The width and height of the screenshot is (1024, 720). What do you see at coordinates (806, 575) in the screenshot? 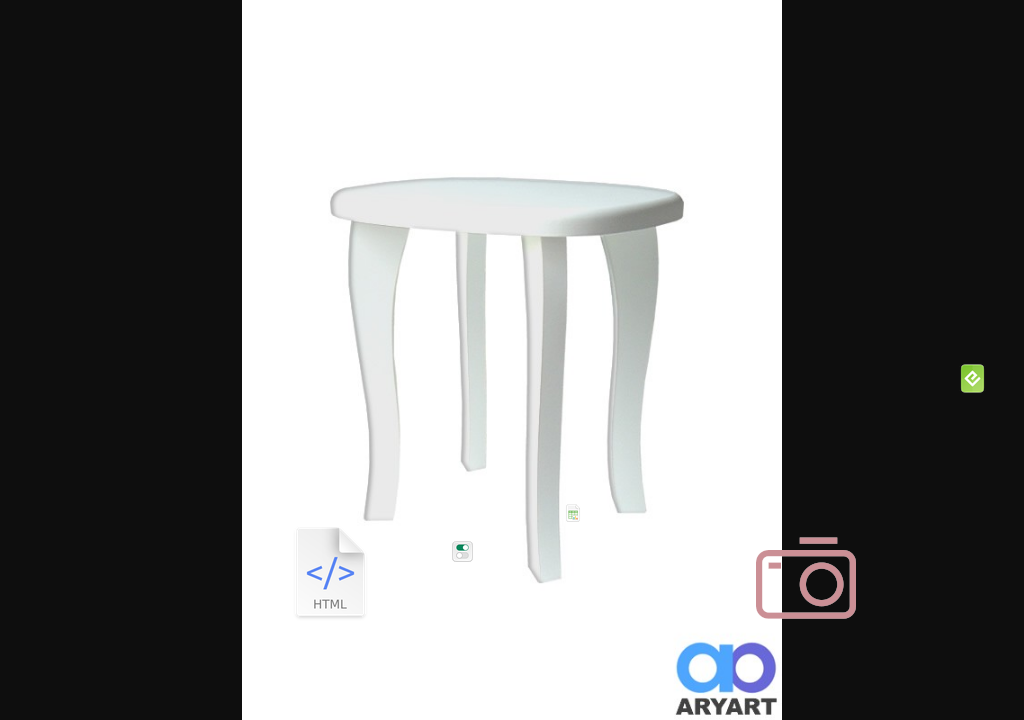
I see `open photo management app` at bounding box center [806, 575].